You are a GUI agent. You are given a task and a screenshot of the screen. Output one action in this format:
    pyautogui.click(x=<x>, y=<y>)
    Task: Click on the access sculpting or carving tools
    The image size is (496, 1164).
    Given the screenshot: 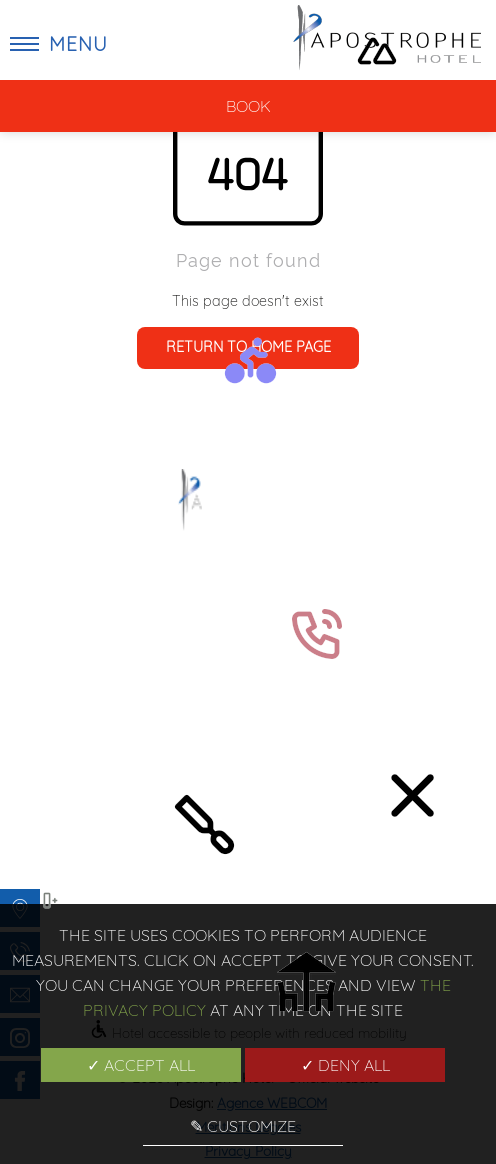 What is the action you would take?
    pyautogui.click(x=204, y=824)
    